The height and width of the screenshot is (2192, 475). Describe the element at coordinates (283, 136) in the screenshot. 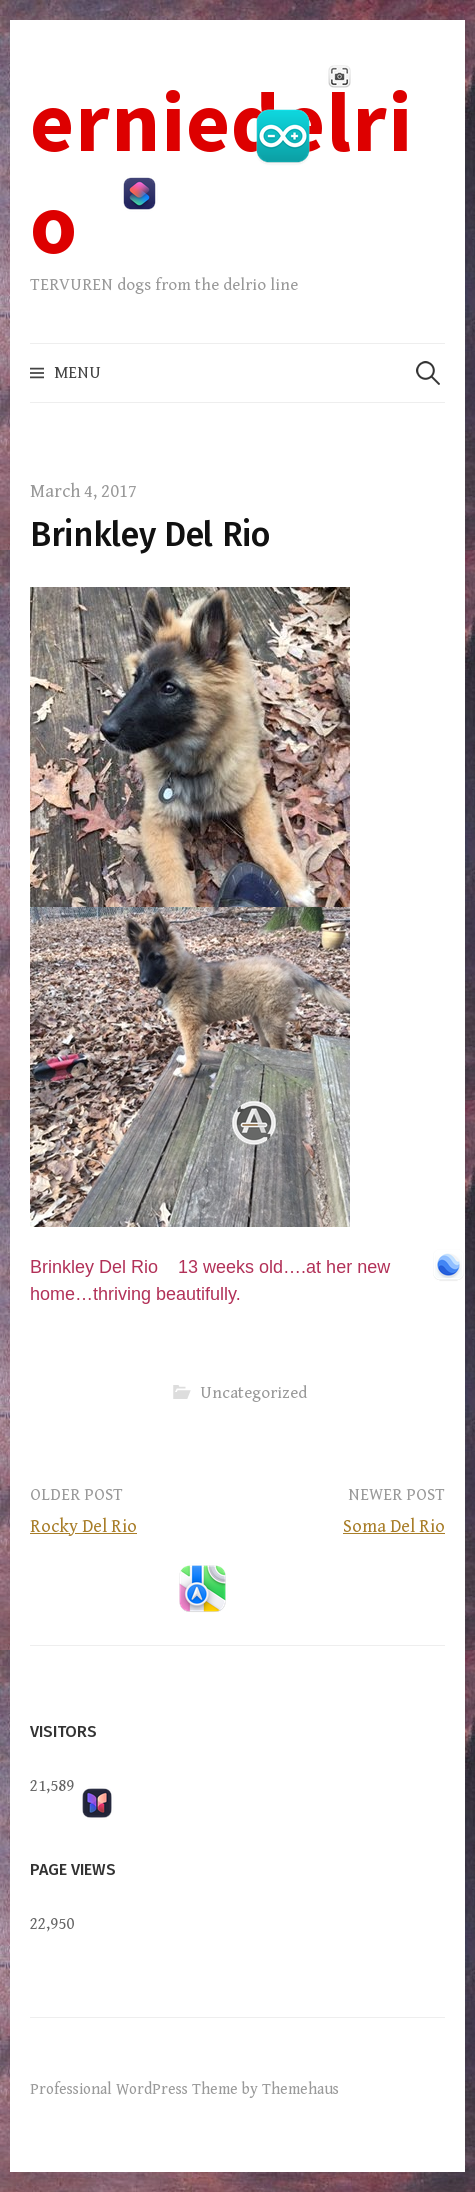

I see `open the Arduino IDE application` at that location.